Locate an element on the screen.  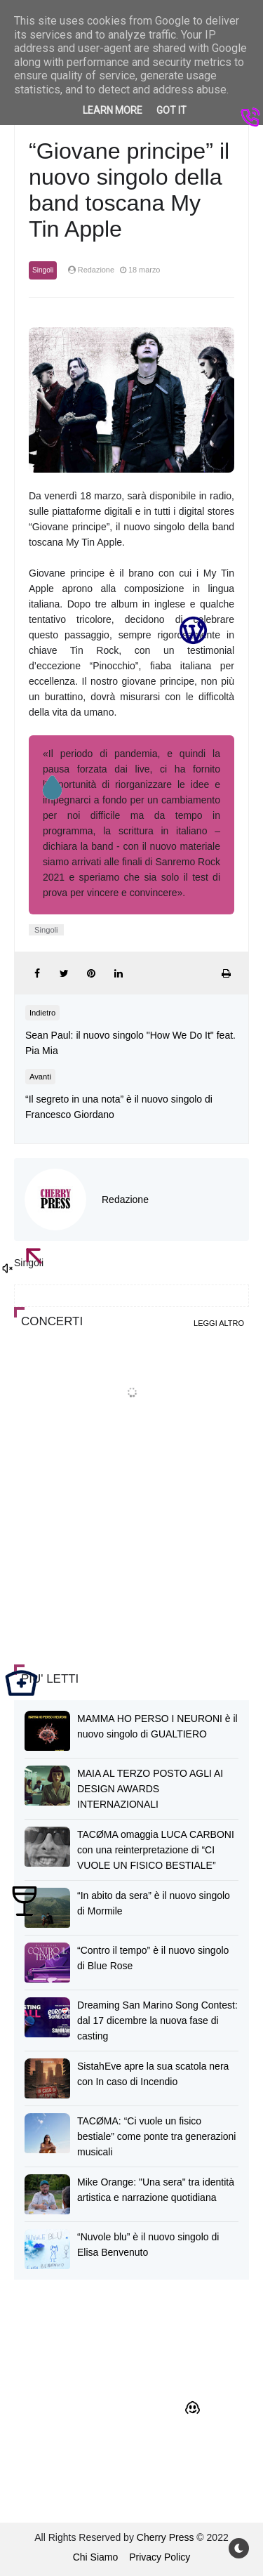
access nursing or healthcare services is located at coordinates (21, 1683).